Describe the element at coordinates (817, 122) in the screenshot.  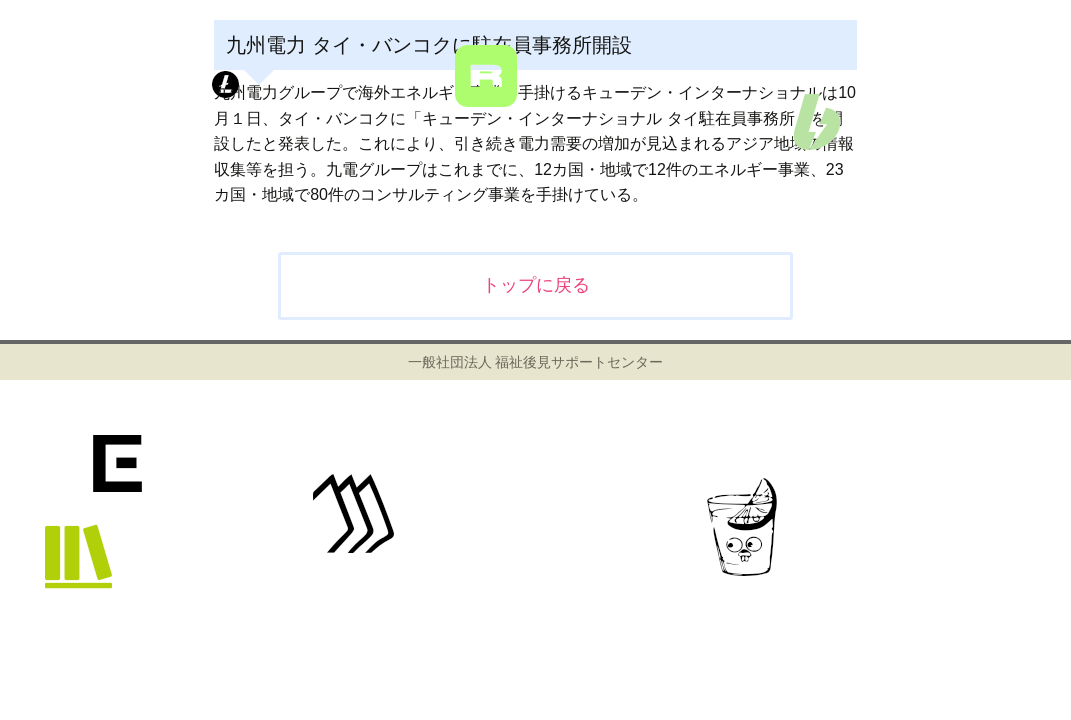
I see `open boosty creator platform` at that location.